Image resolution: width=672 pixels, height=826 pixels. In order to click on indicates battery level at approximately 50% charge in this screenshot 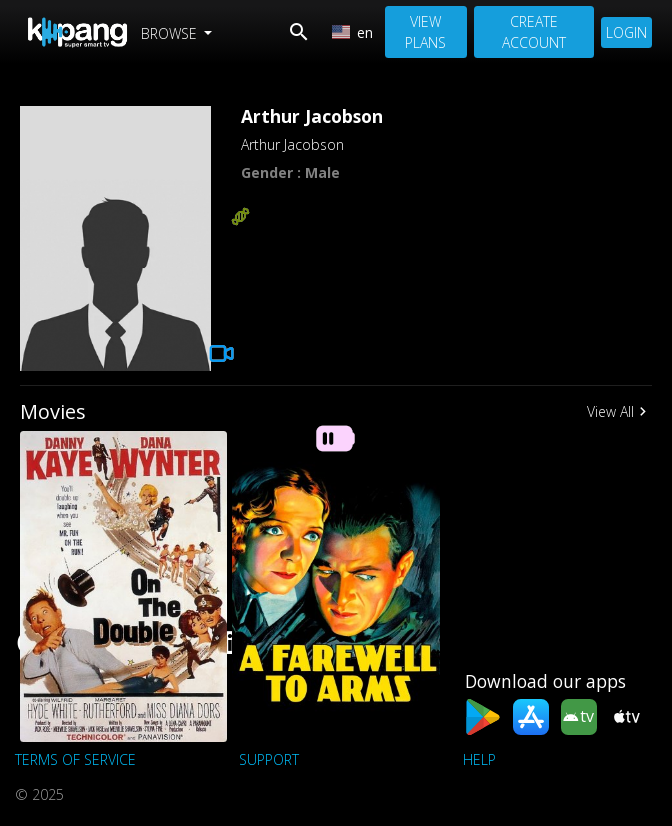, I will do `click(335, 438)`.